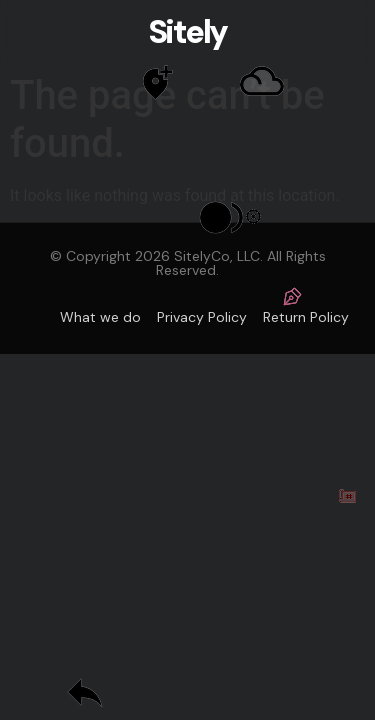  What do you see at coordinates (262, 81) in the screenshot?
I see `view cloud storage` at bounding box center [262, 81].